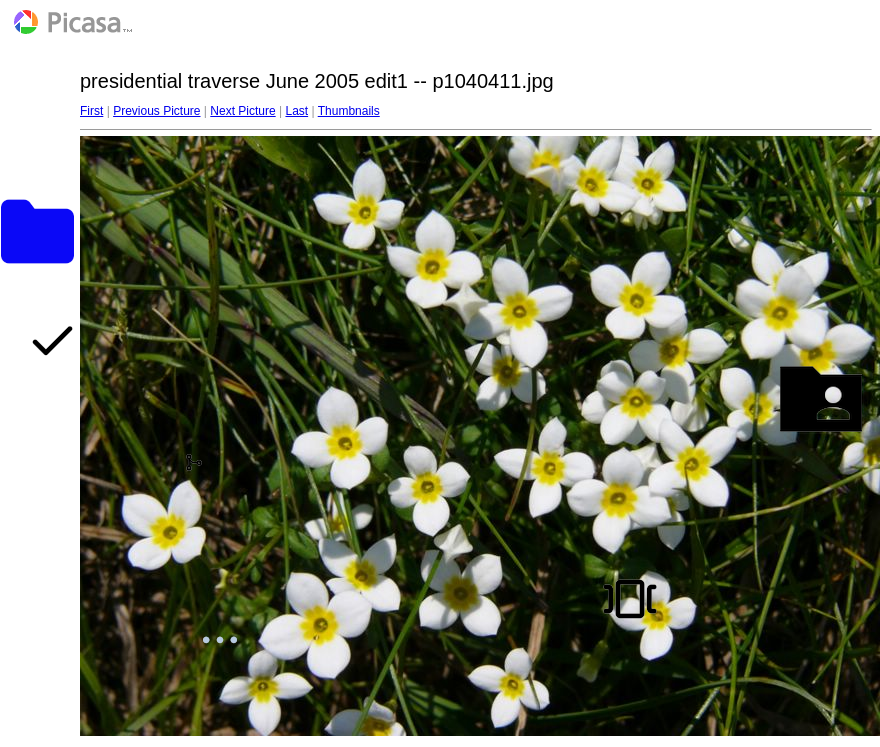  Describe the element at coordinates (193, 462) in the screenshot. I see `merge a branch into the main codebase` at that location.